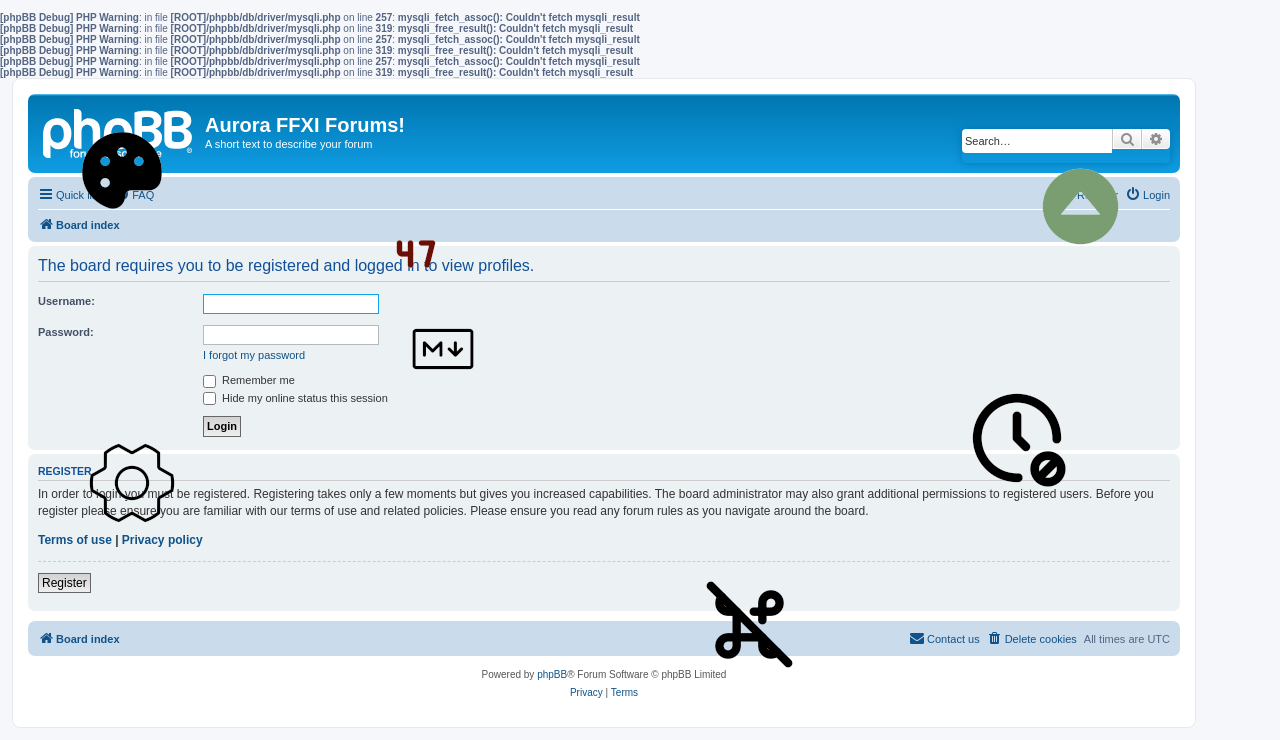  I want to click on format text using markdown, so click(443, 349).